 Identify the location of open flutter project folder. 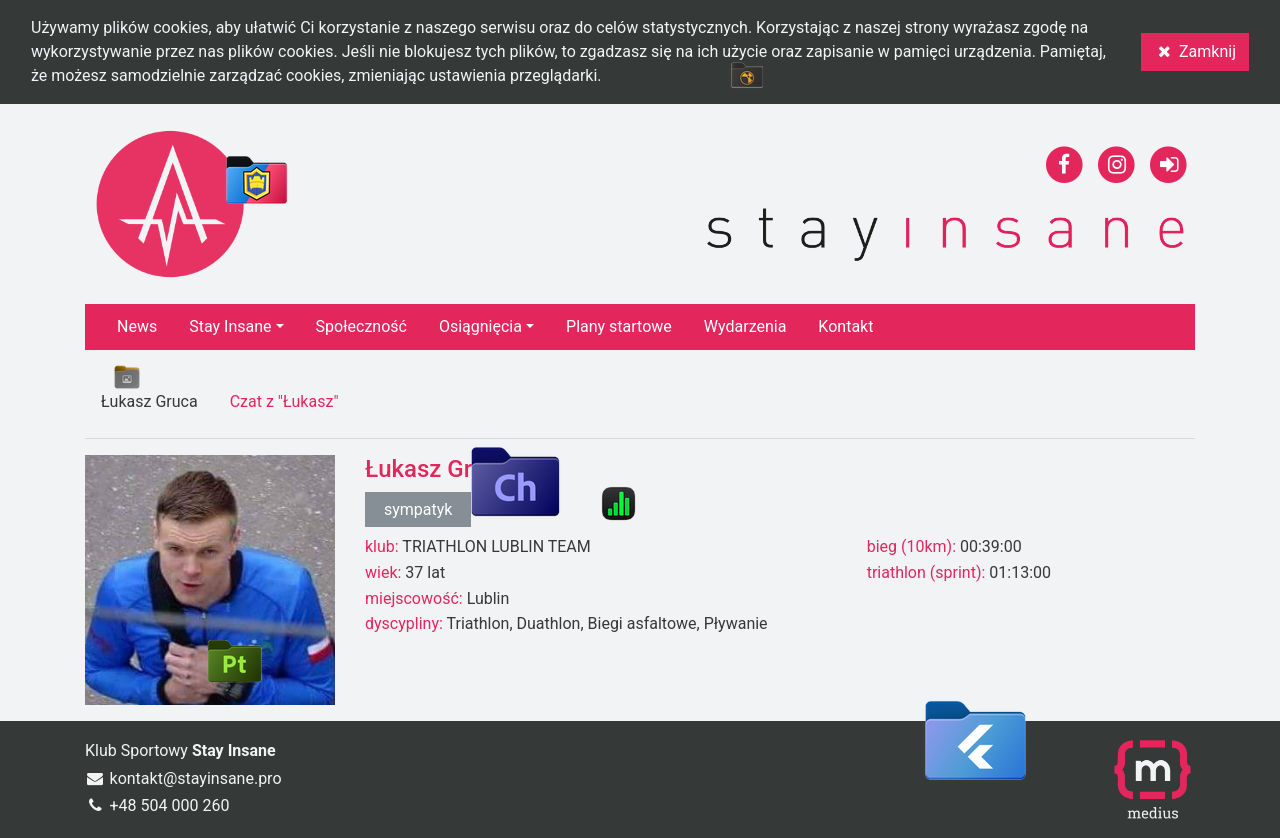
(975, 743).